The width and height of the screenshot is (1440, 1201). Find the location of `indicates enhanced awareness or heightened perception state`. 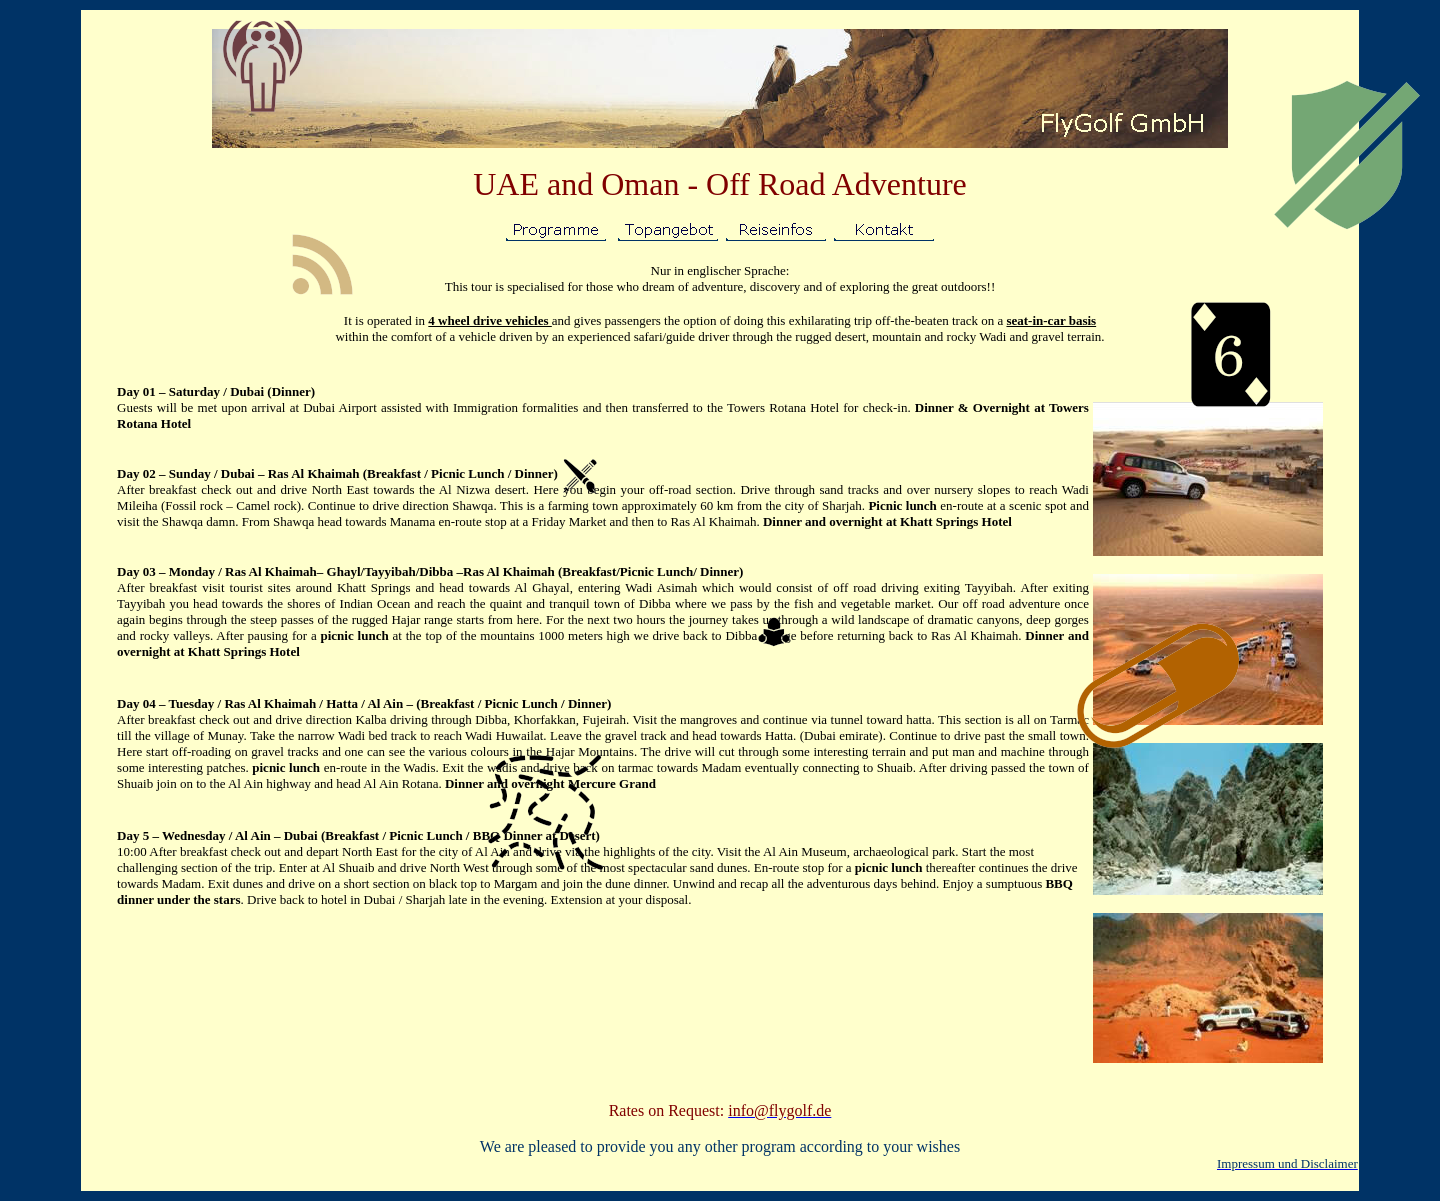

indicates enhanced awareness or heightened perception state is located at coordinates (263, 66).